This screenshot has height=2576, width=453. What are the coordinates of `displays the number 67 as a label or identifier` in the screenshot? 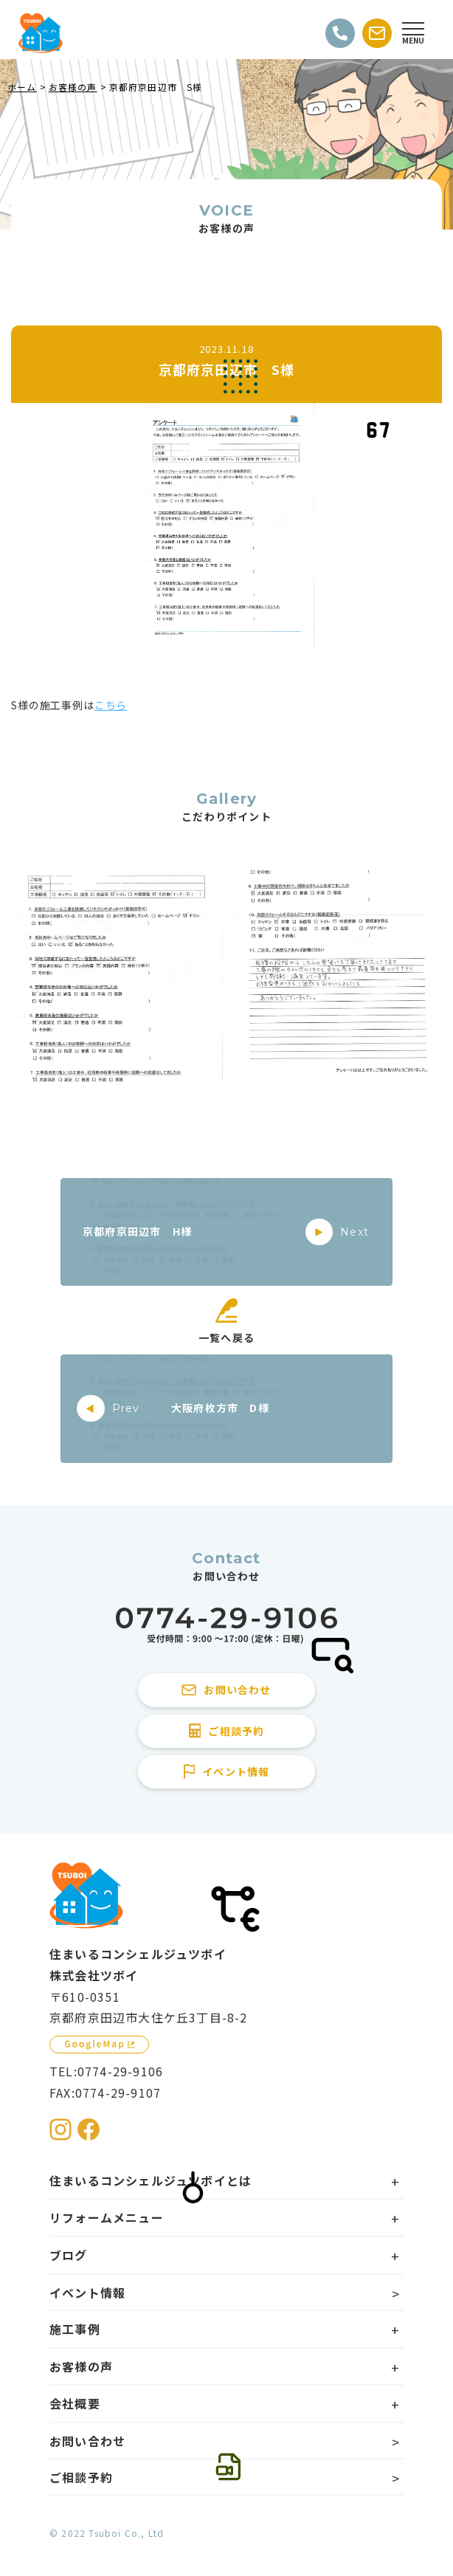 It's located at (378, 430).